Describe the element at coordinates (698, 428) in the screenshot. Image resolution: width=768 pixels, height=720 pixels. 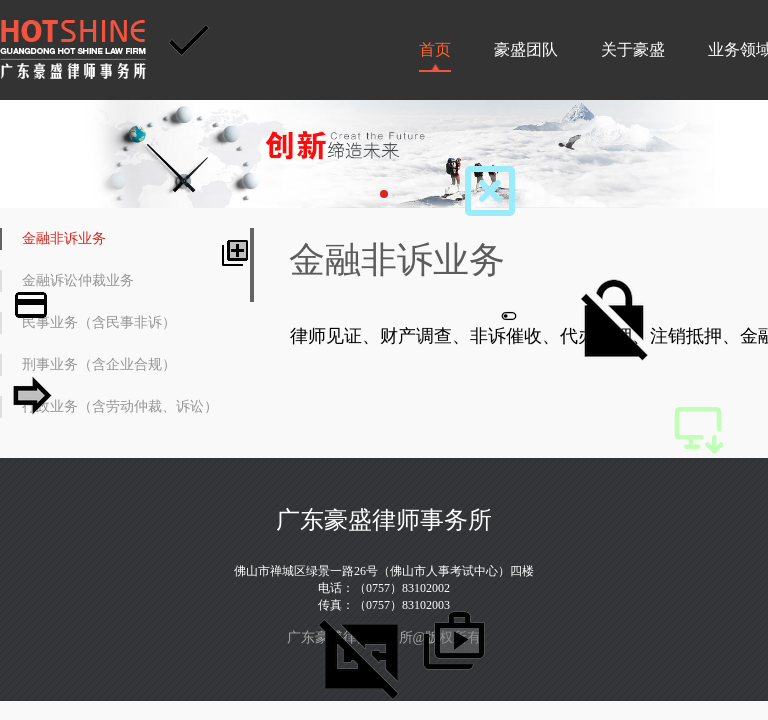
I see `download to desktop computer` at that location.